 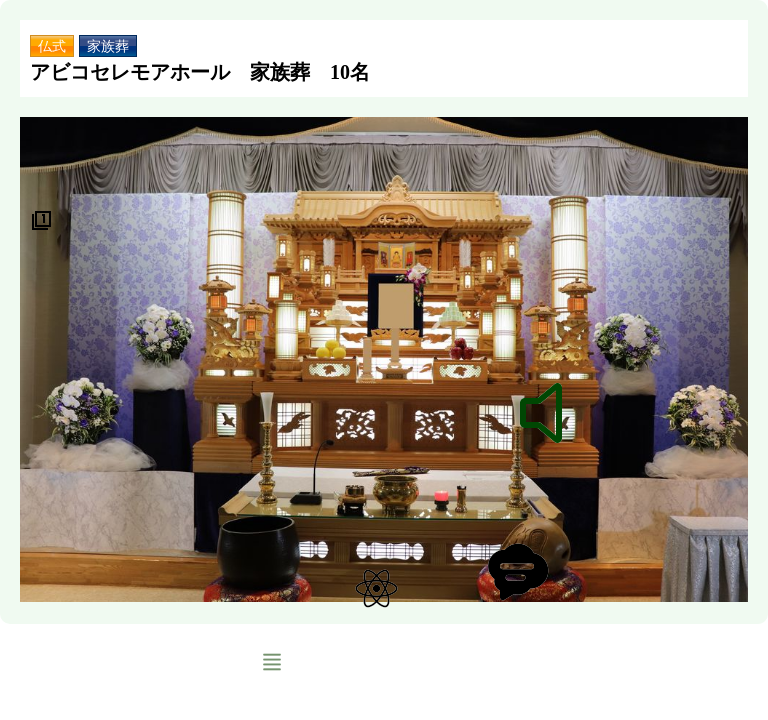 What do you see at coordinates (41, 220) in the screenshot?
I see `indicates first item in a numbered sequence or filter` at bounding box center [41, 220].